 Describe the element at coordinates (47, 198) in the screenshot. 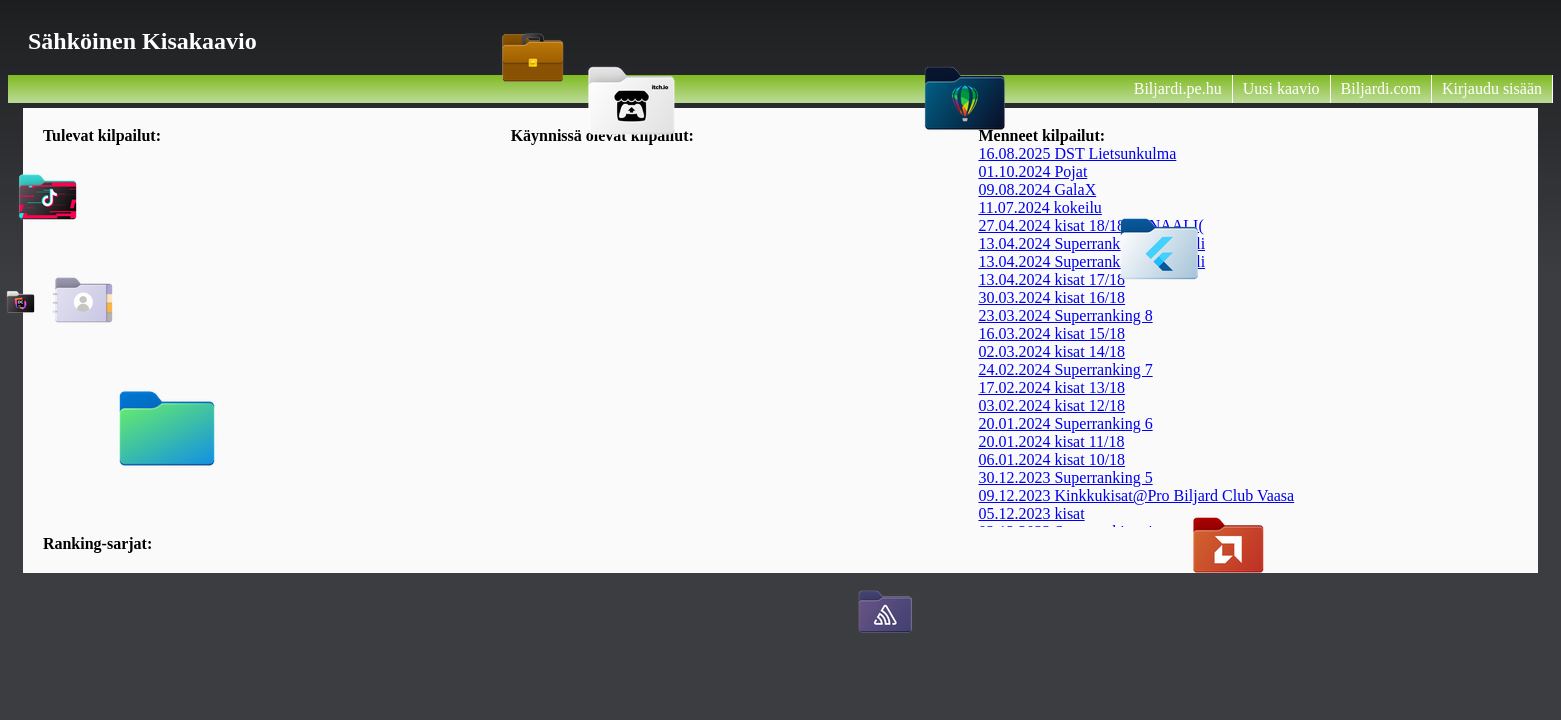

I see `open folder containing TikTok downloads or saved videos` at that location.